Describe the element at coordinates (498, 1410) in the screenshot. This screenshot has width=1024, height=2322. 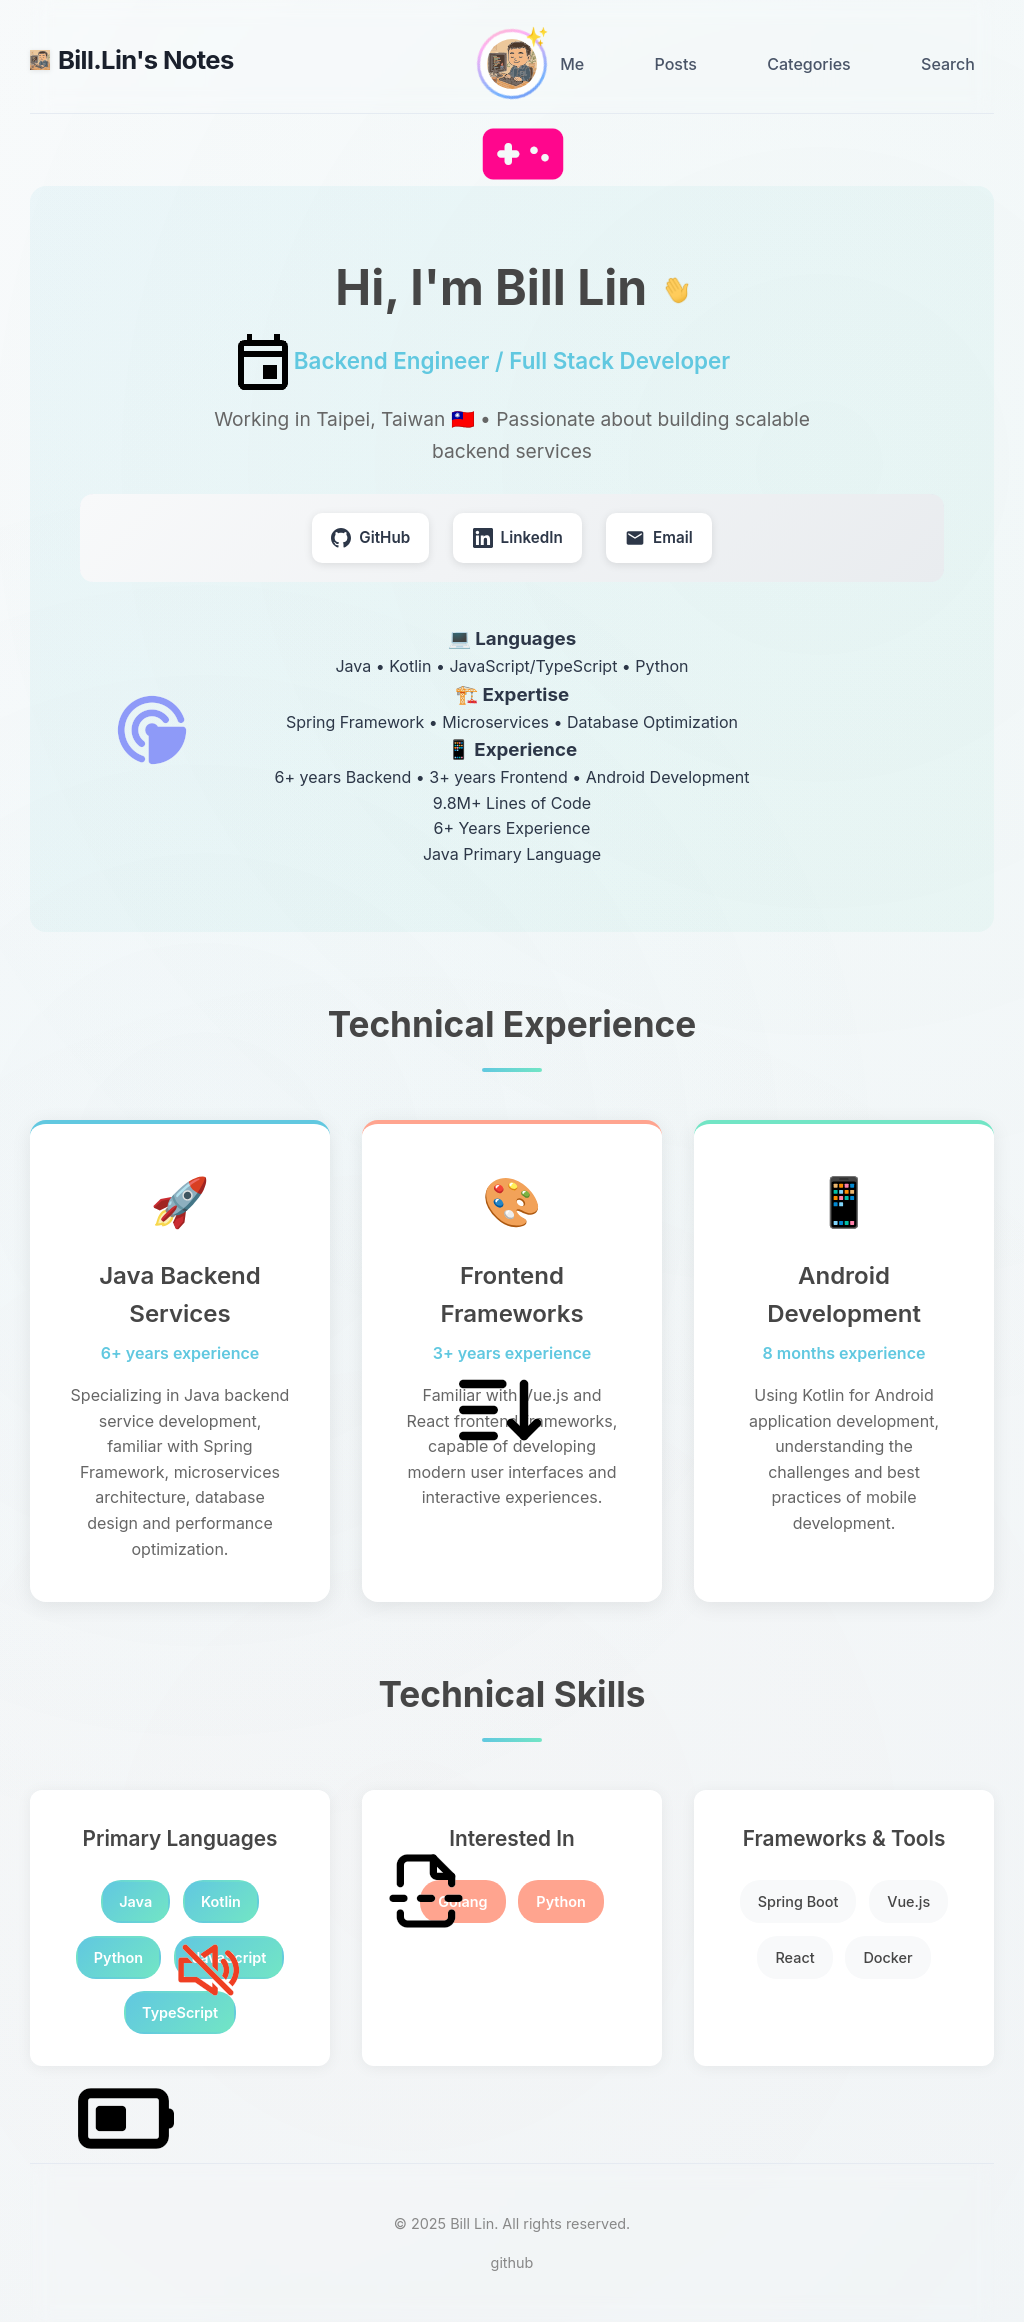
I see `sort items in descending order` at that location.